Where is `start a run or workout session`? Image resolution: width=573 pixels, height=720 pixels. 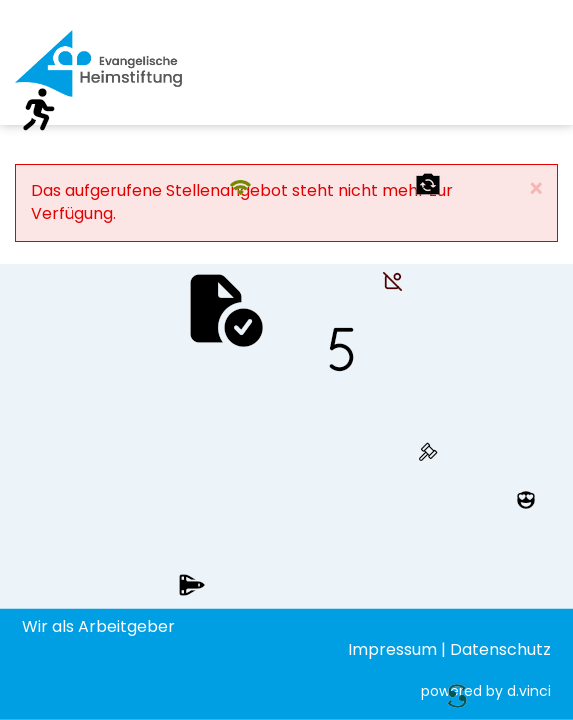
start a run or workout session is located at coordinates (40, 110).